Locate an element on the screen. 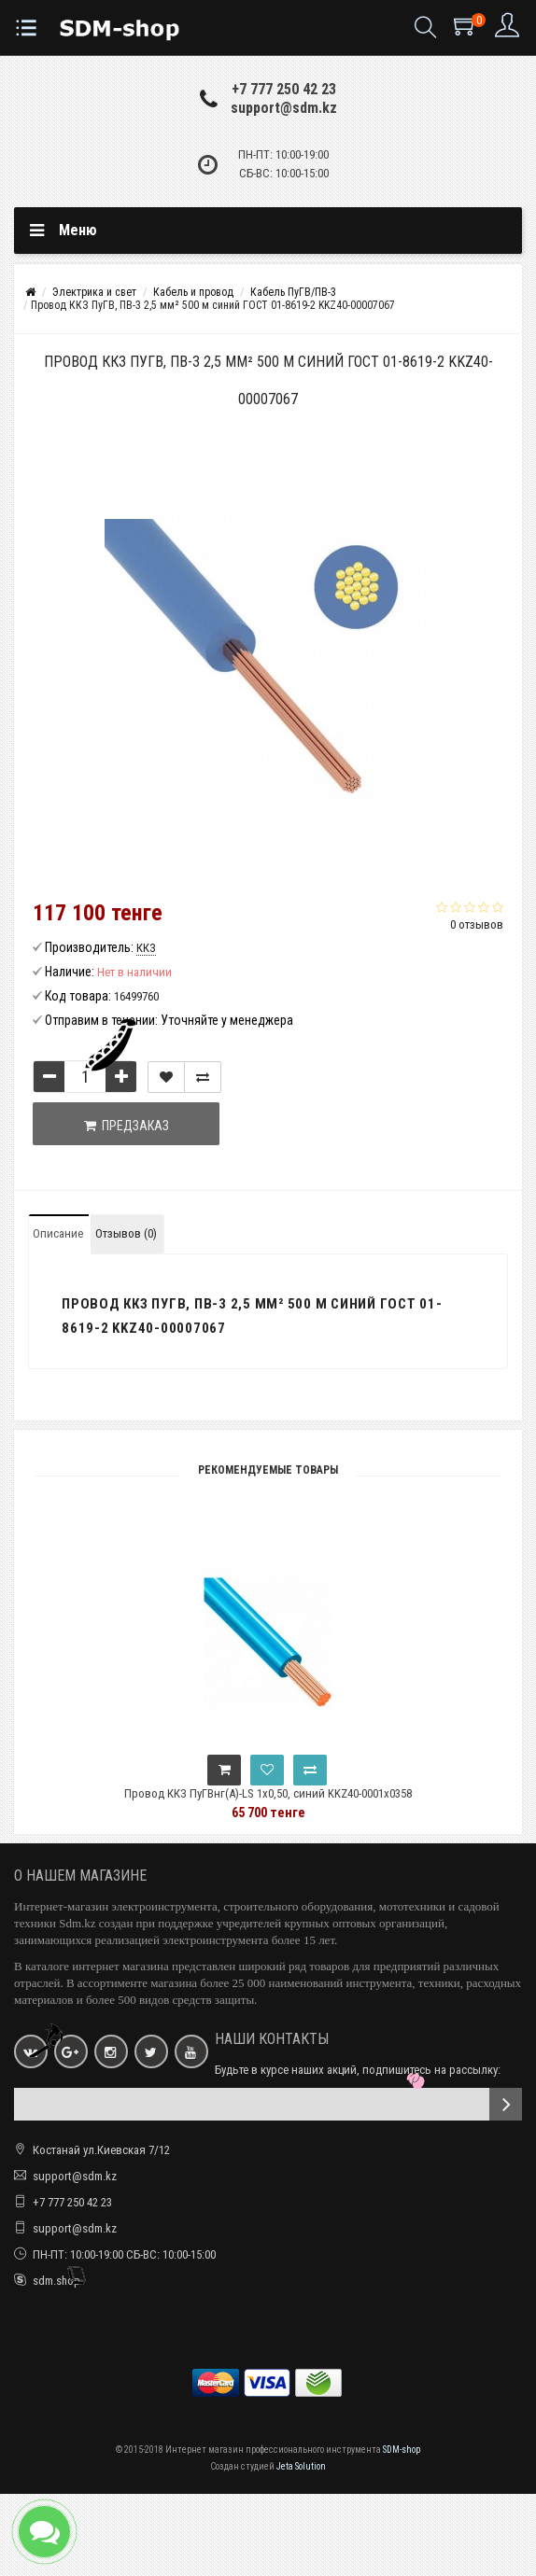 This screenshot has width=536, height=2576. ignite or start a fire feature is located at coordinates (46, 2040).